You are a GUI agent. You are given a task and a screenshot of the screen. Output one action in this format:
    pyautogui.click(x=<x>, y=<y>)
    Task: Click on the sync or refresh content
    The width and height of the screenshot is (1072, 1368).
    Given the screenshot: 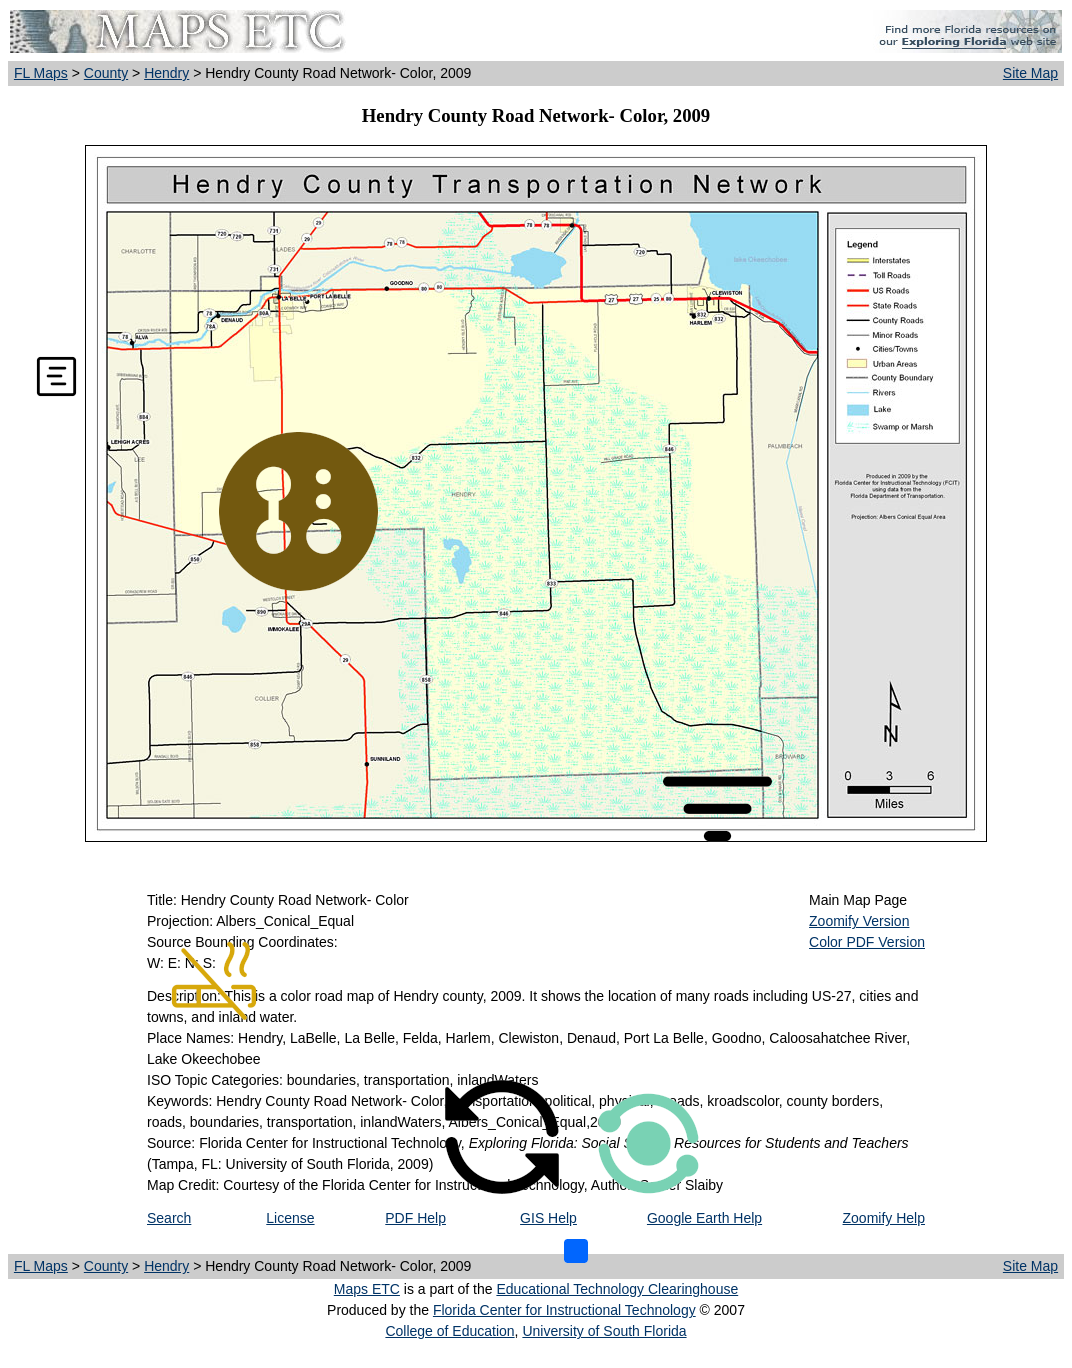 What is the action you would take?
    pyautogui.click(x=502, y=1137)
    